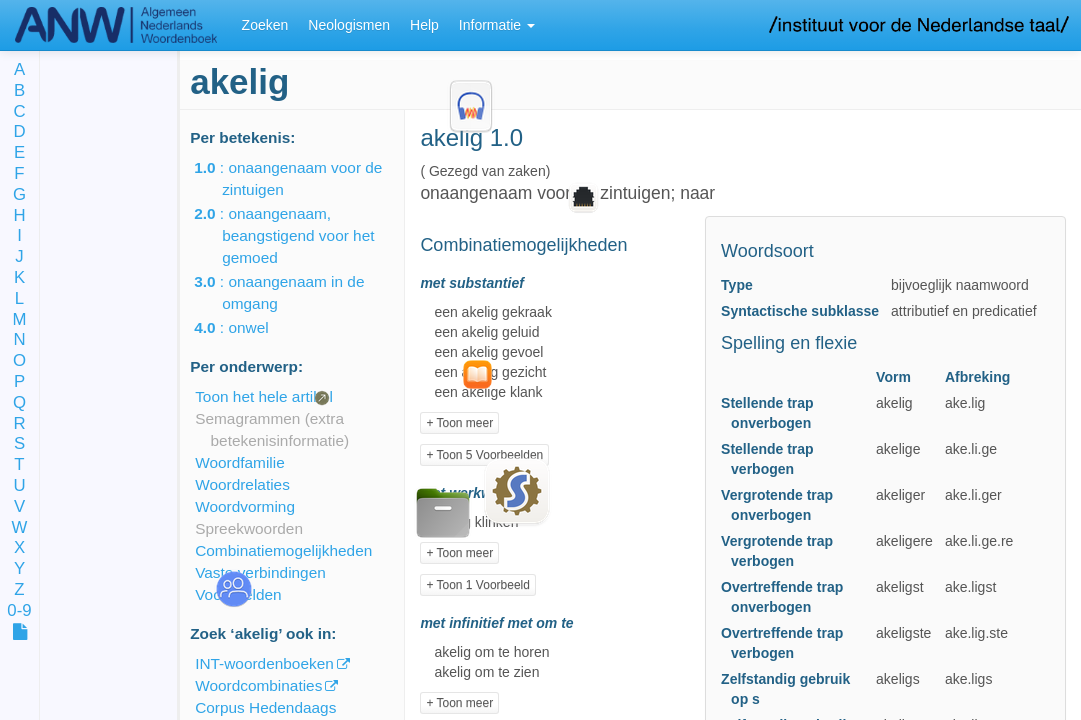 The image size is (1081, 720). I want to click on open slade editor application, so click(517, 491).